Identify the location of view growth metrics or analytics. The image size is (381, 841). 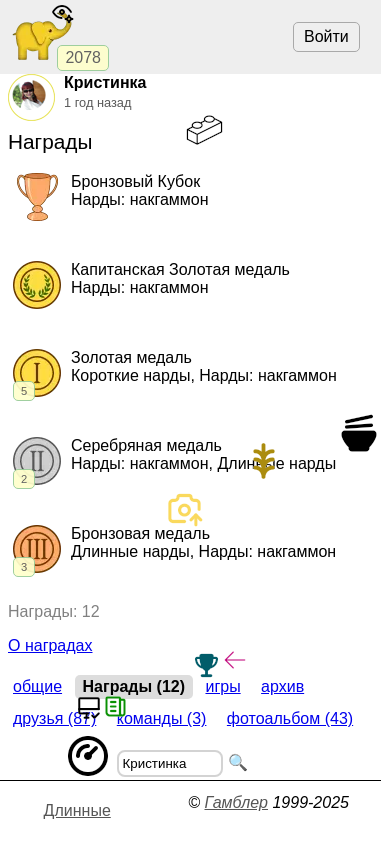
(263, 461).